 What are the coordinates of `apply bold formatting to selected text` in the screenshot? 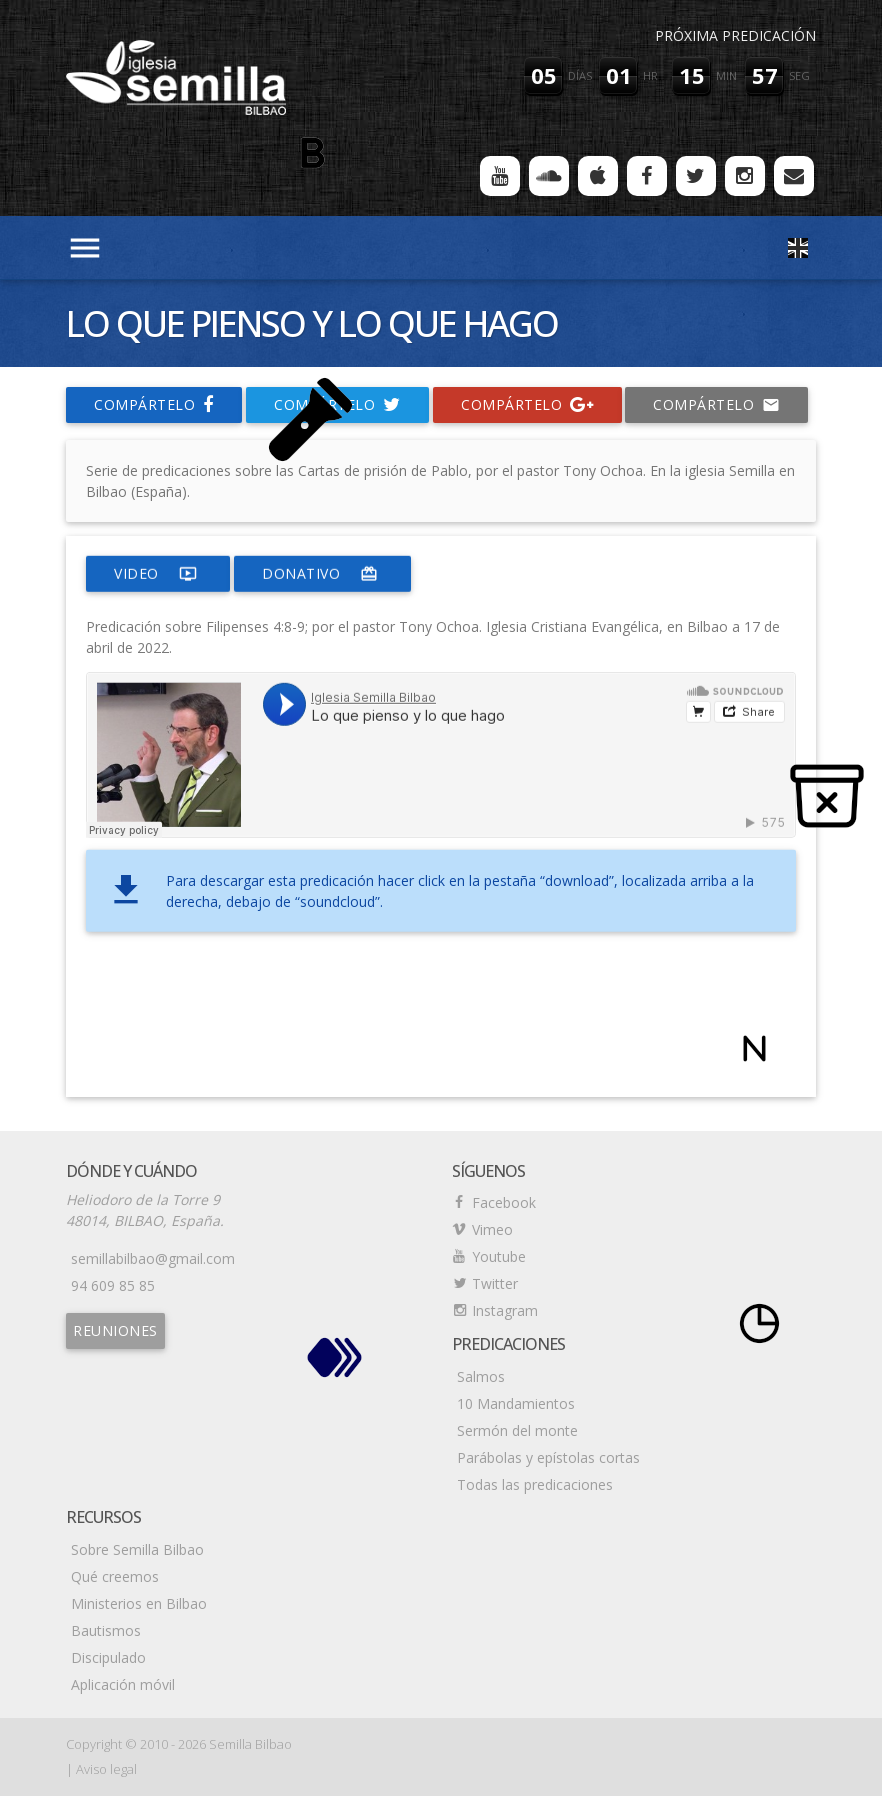 It's located at (312, 155).